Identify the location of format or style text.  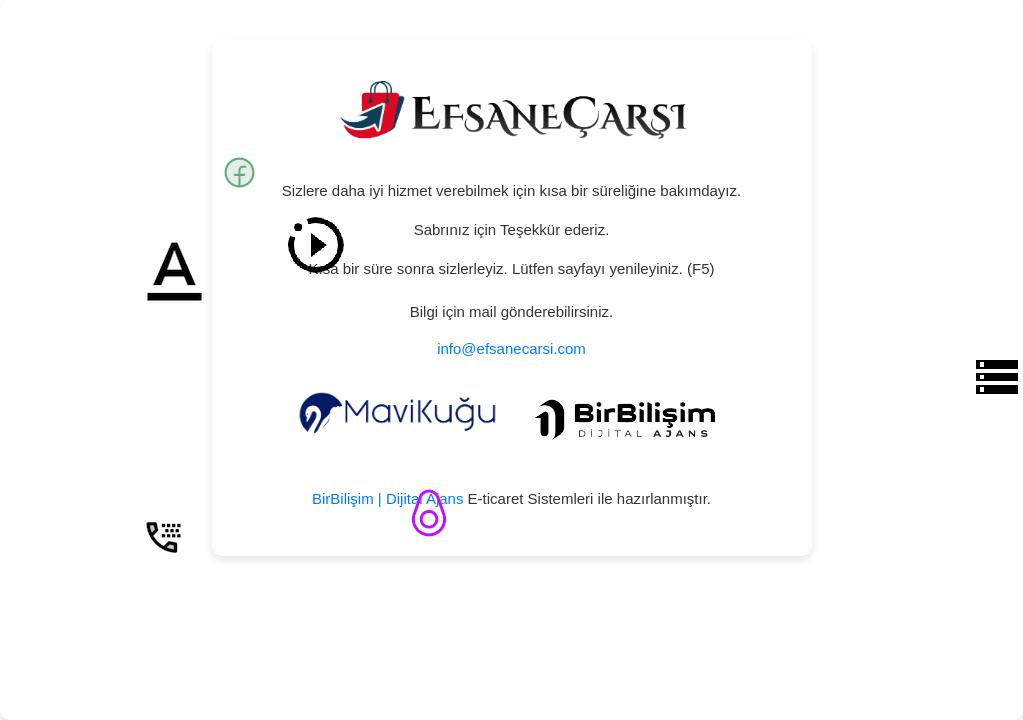
(174, 273).